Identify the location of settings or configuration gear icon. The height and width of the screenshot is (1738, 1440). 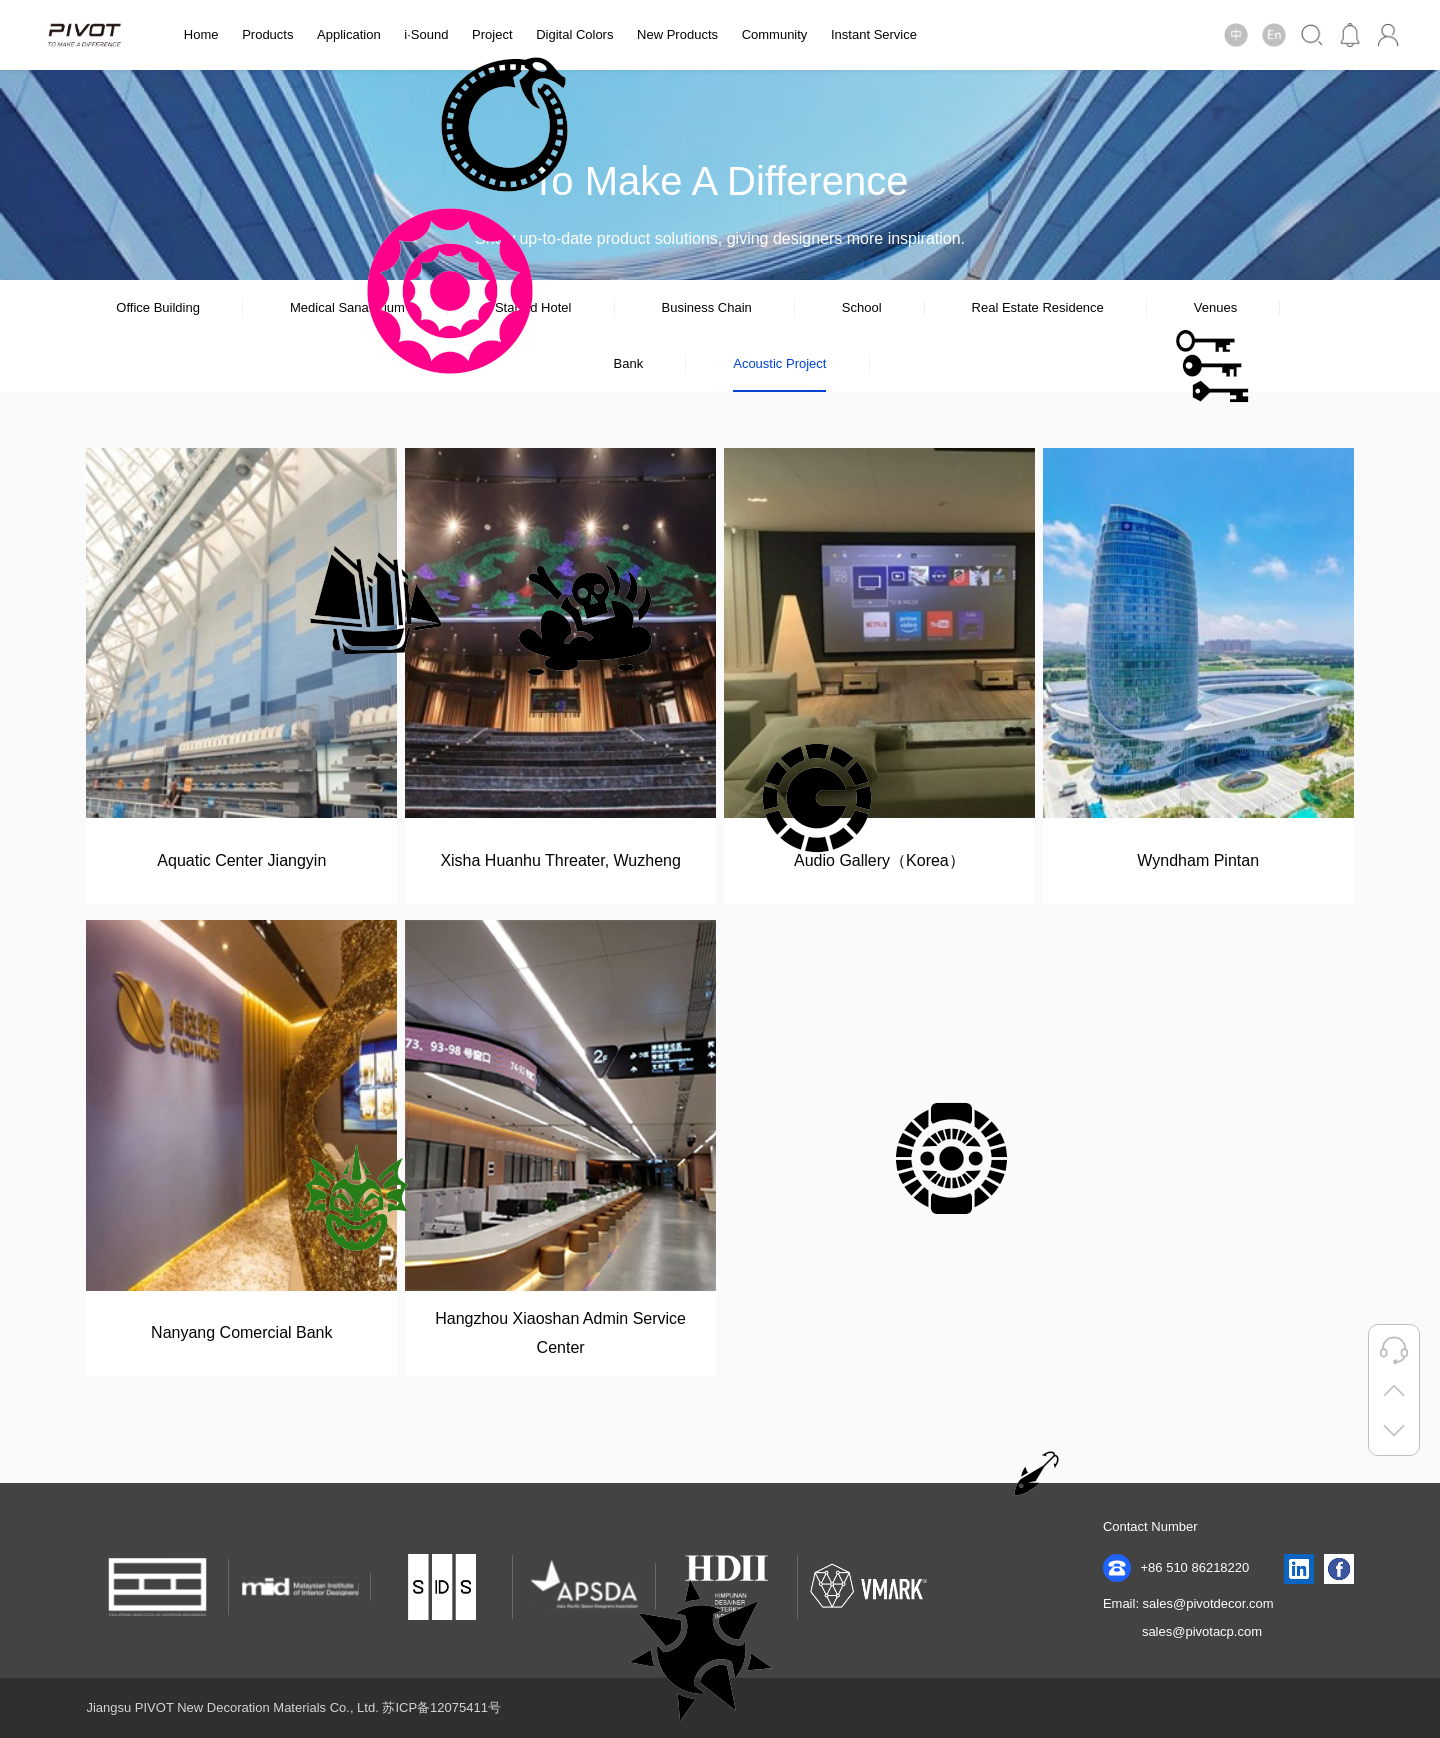
(450, 291).